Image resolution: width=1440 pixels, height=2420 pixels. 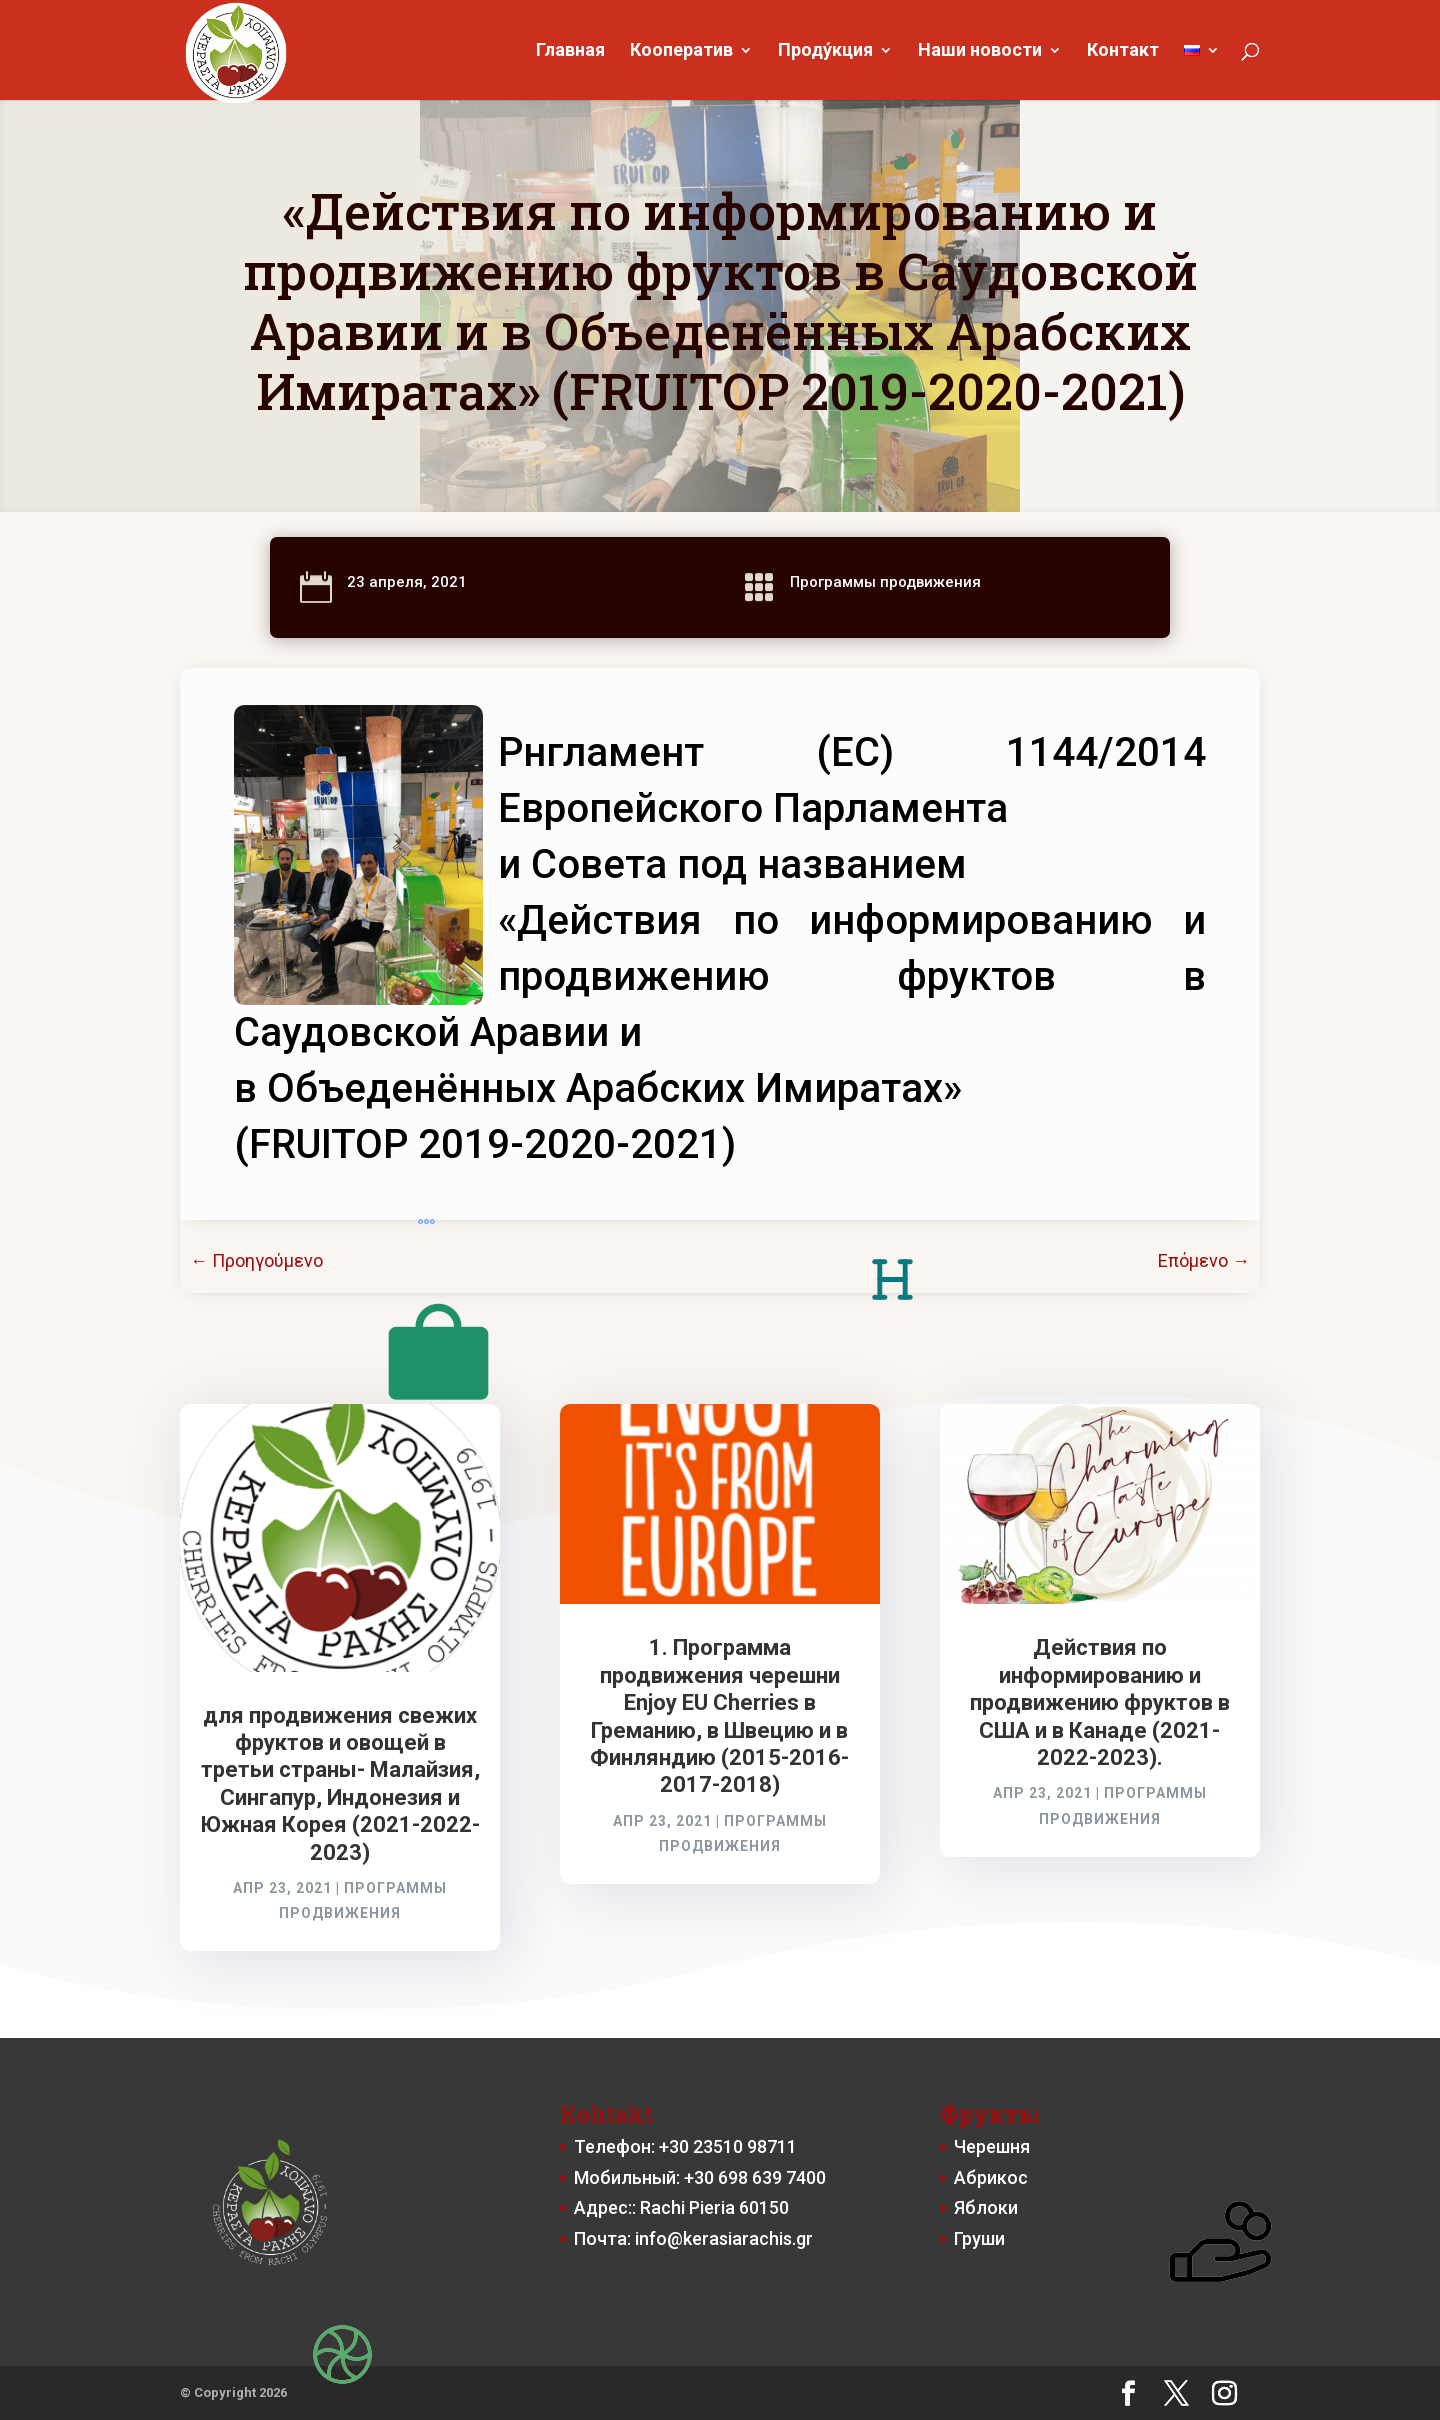 I want to click on open more options menu, so click(x=426, y=1221).